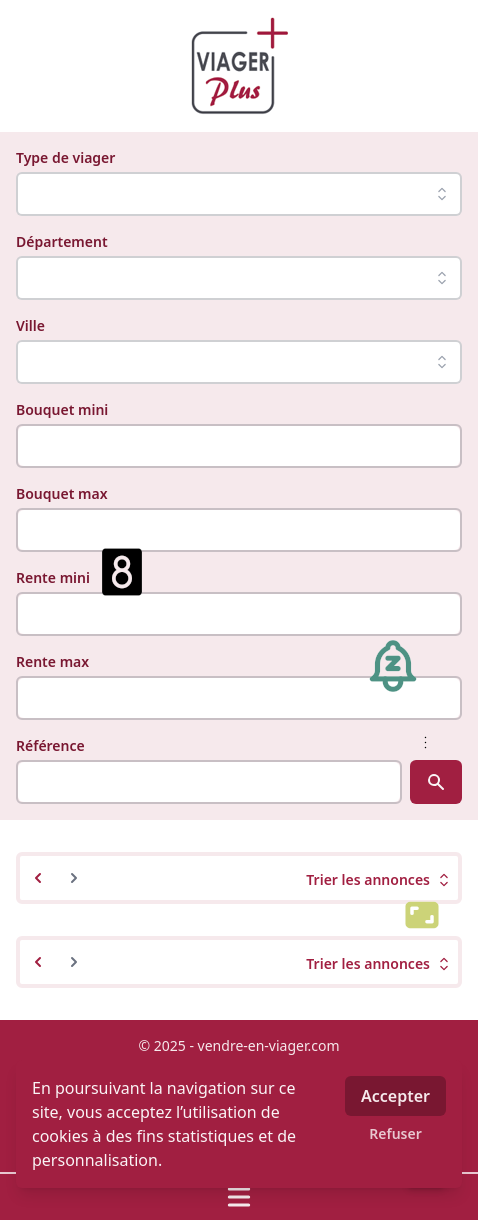 The image size is (478, 1220). Describe the element at coordinates (393, 666) in the screenshot. I see `snooze notifications` at that location.